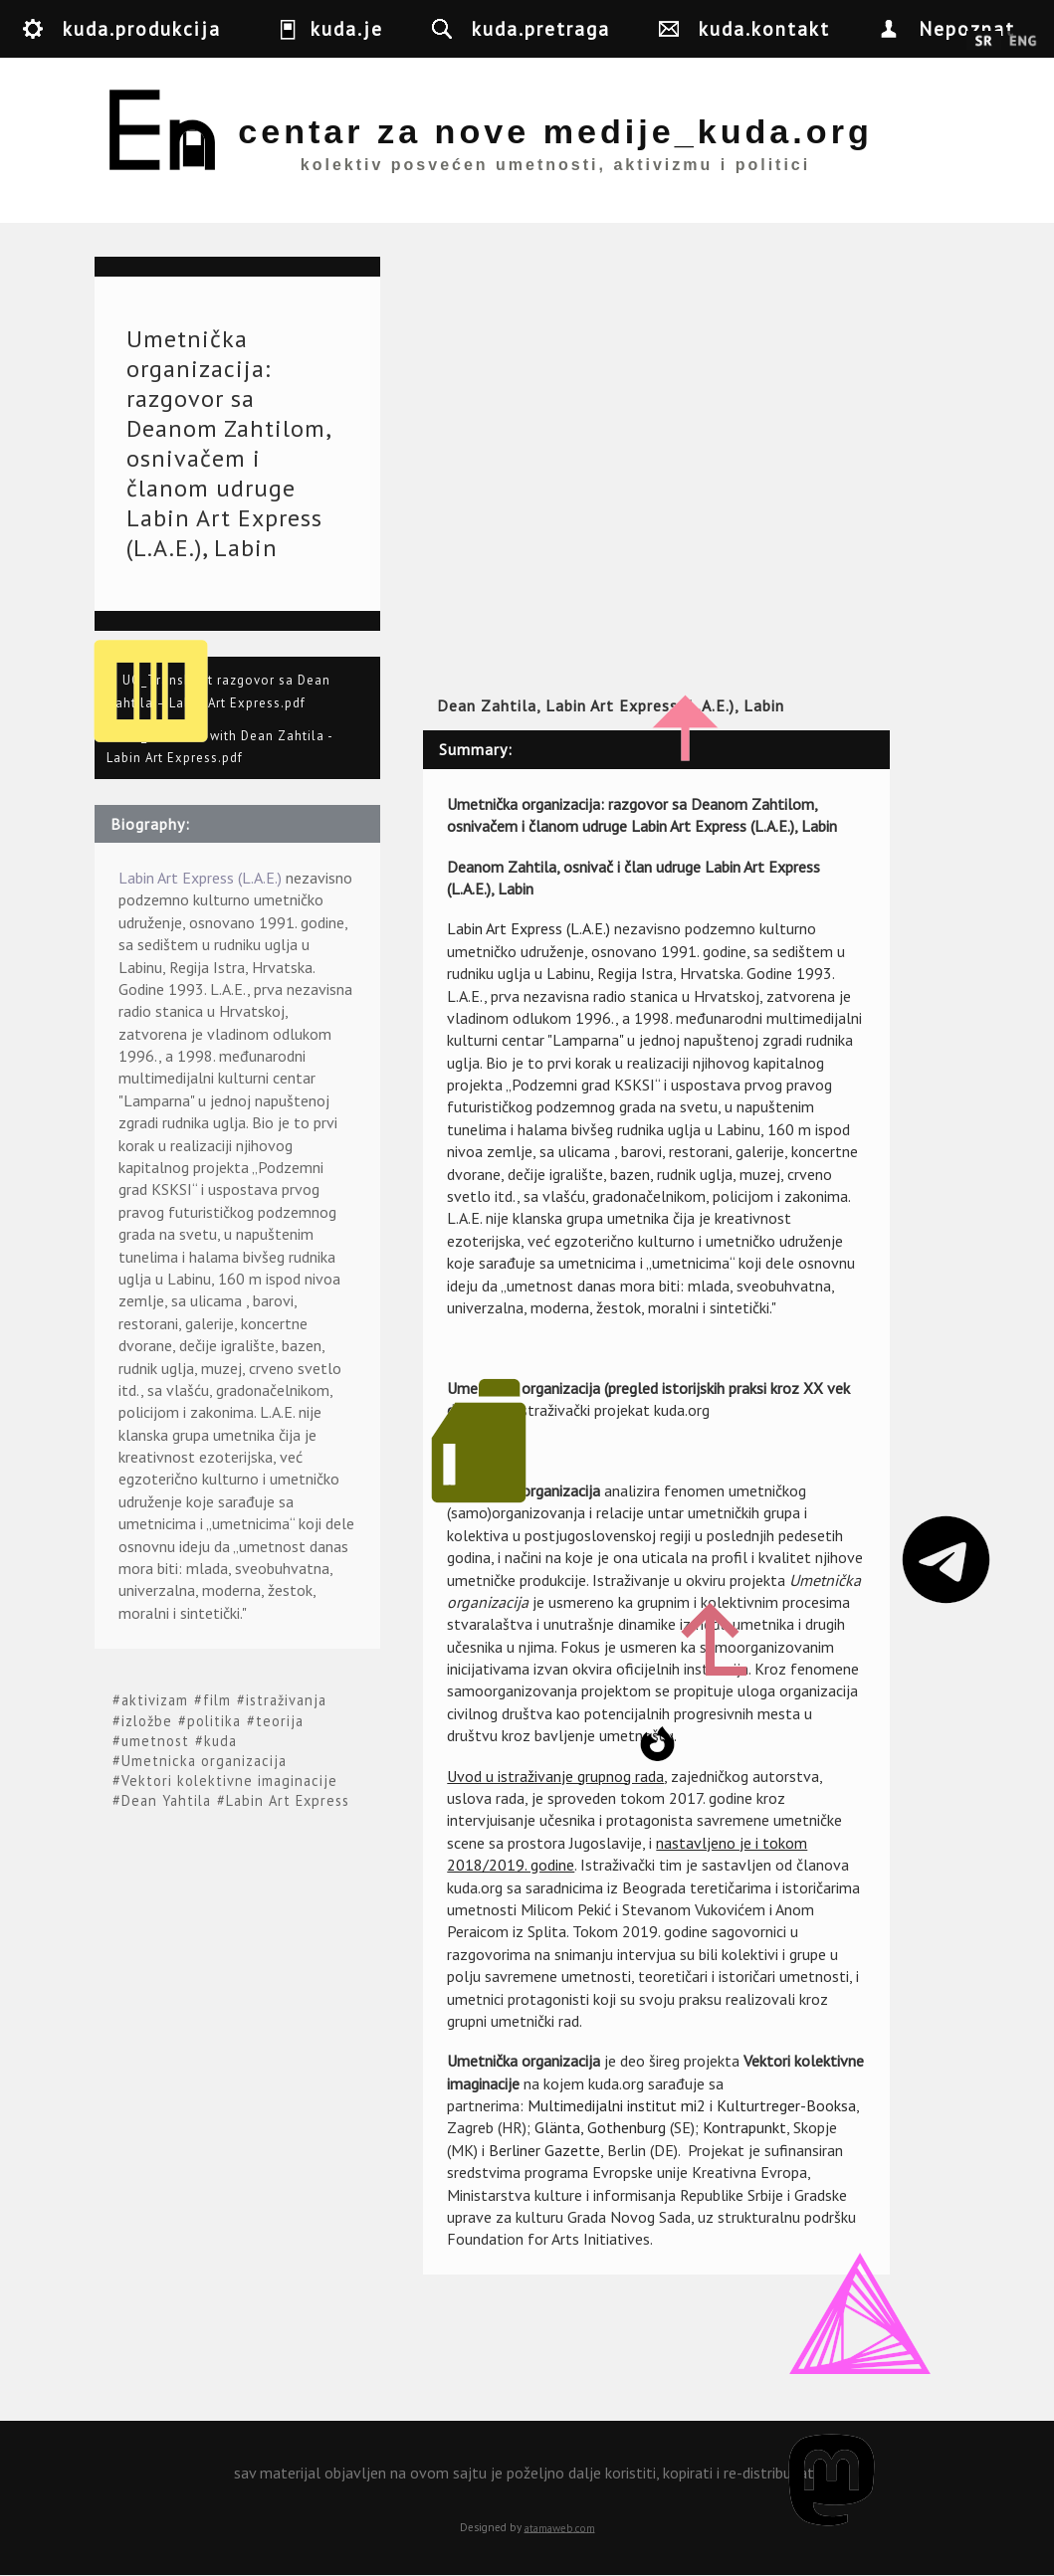 Image resolution: width=1054 pixels, height=2576 pixels. I want to click on switch to english language input, so click(159, 129).